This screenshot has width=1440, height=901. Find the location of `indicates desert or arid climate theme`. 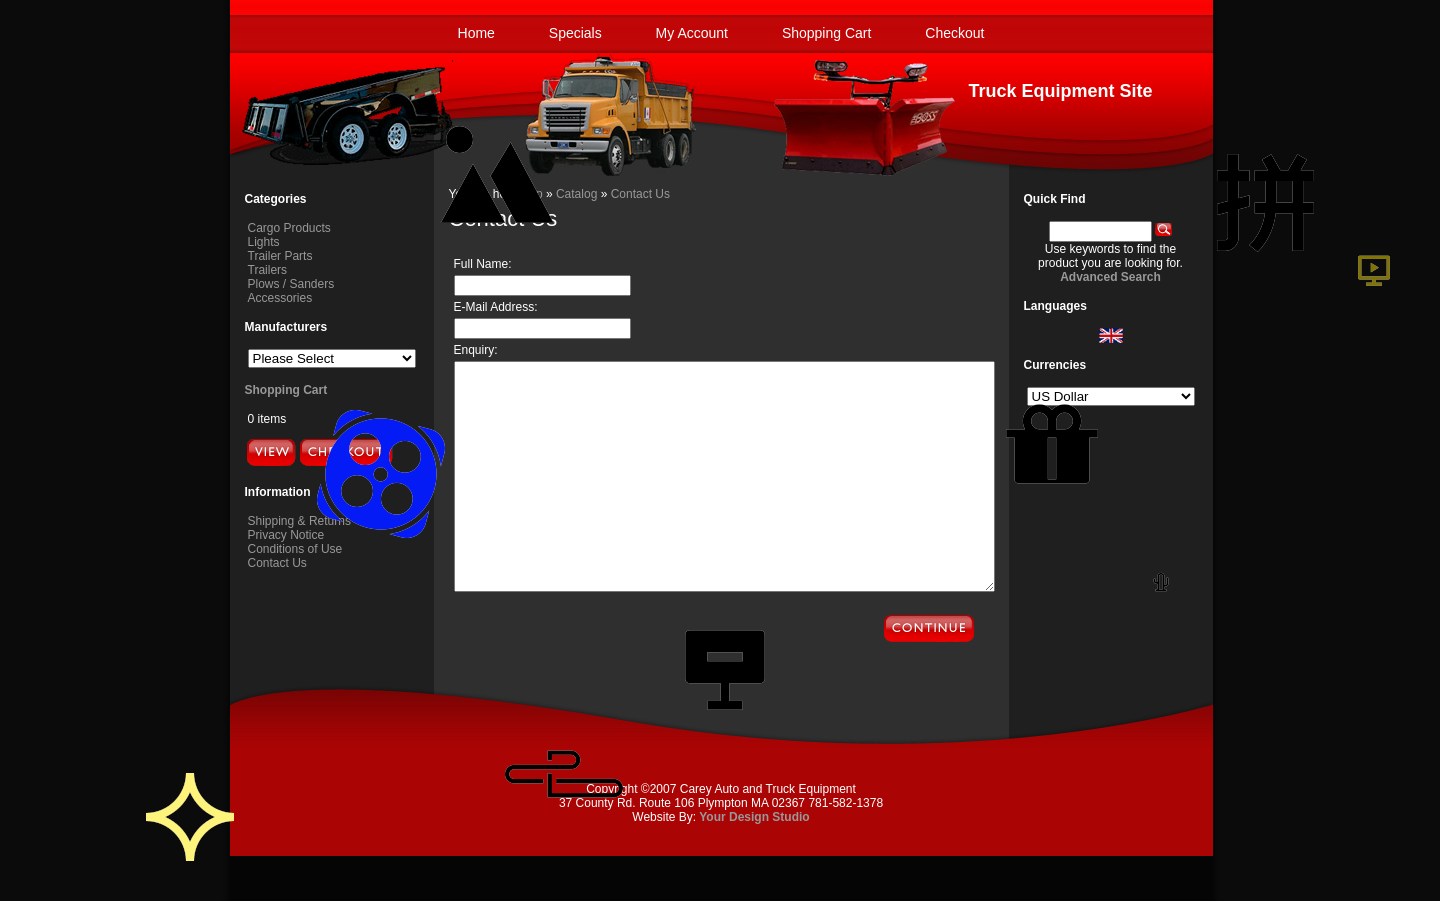

indicates desert or arid climate theme is located at coordinates (1161, 582).